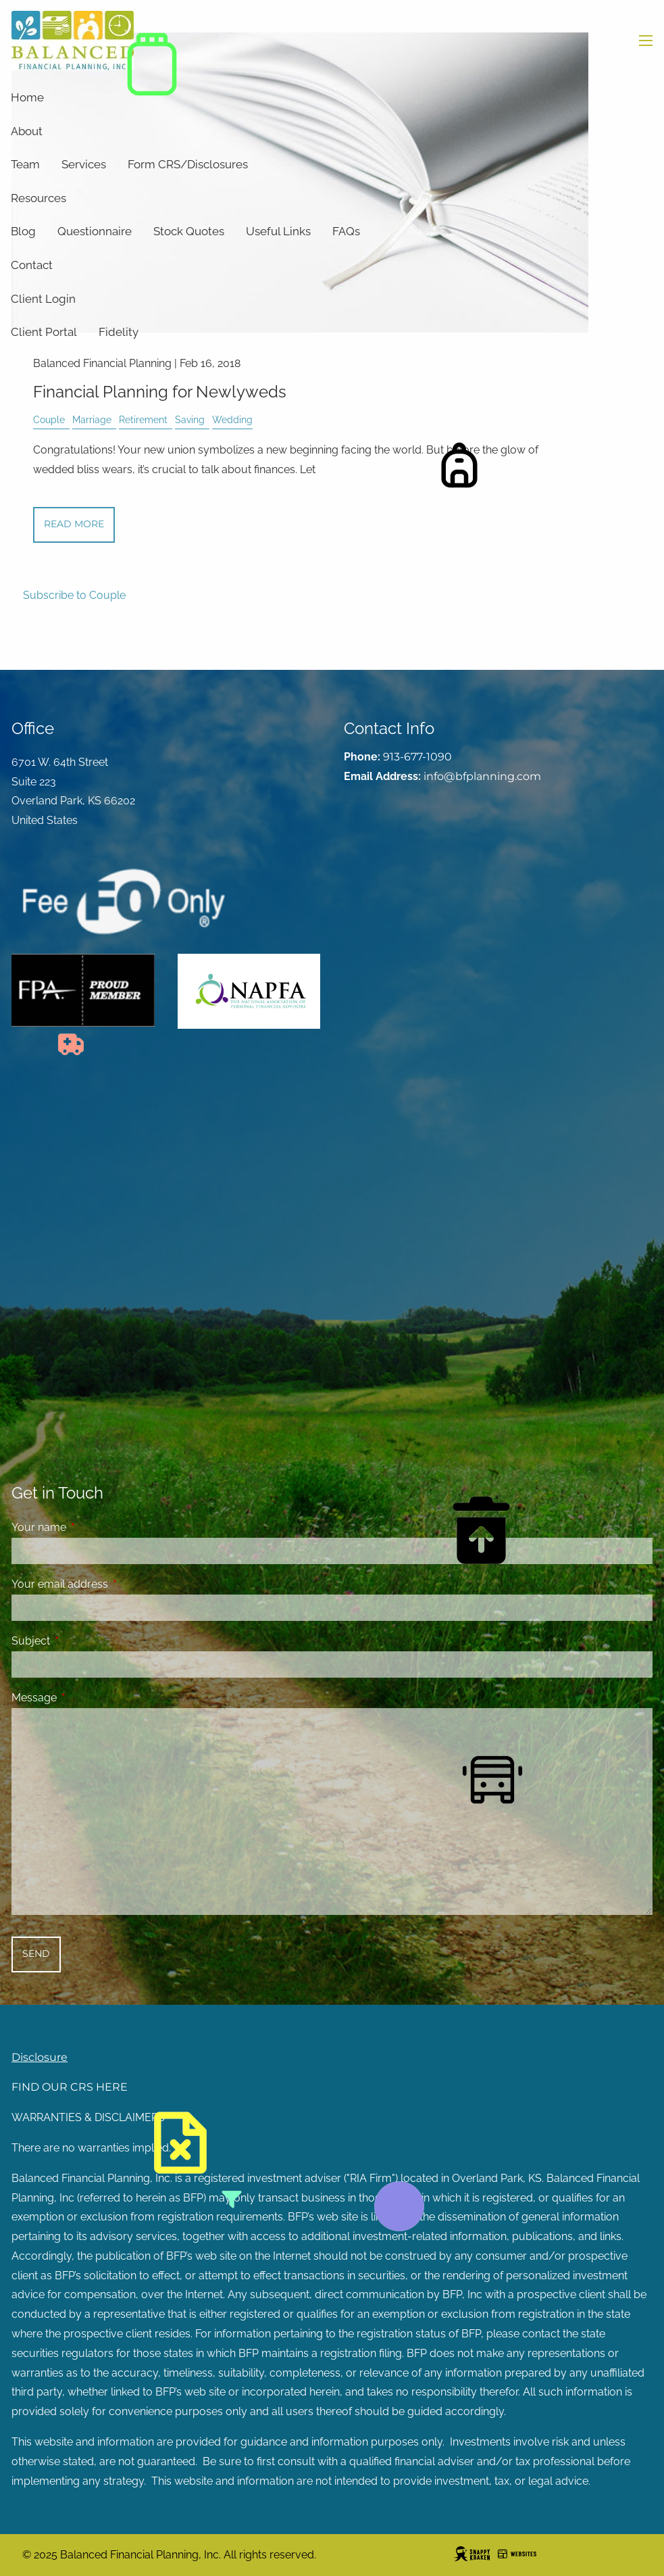 This screenshot has height=2576, width=664. Describe the element at coordinates (152, 64) in the screenshot. I see `store or organize items in a container` at that location.